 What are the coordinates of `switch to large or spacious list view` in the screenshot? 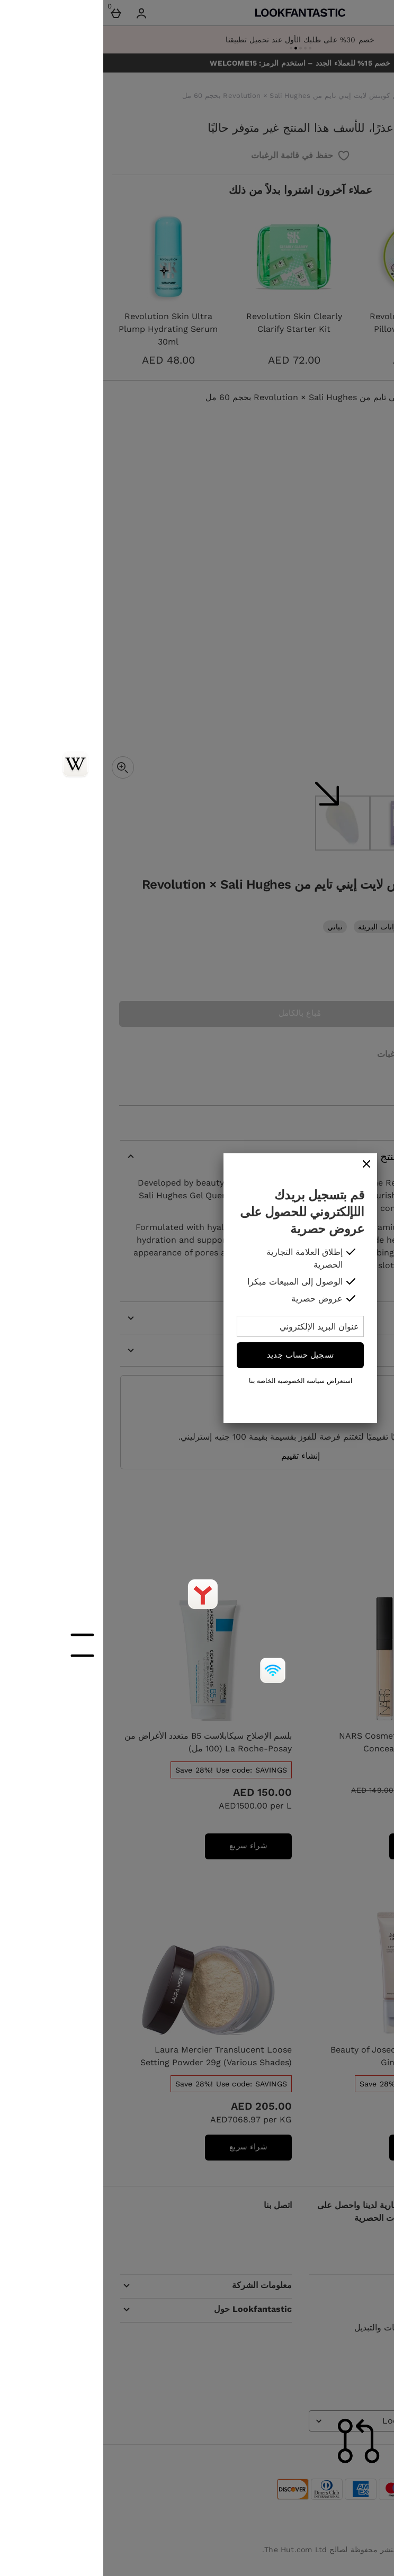 It's located at (82, 1645).